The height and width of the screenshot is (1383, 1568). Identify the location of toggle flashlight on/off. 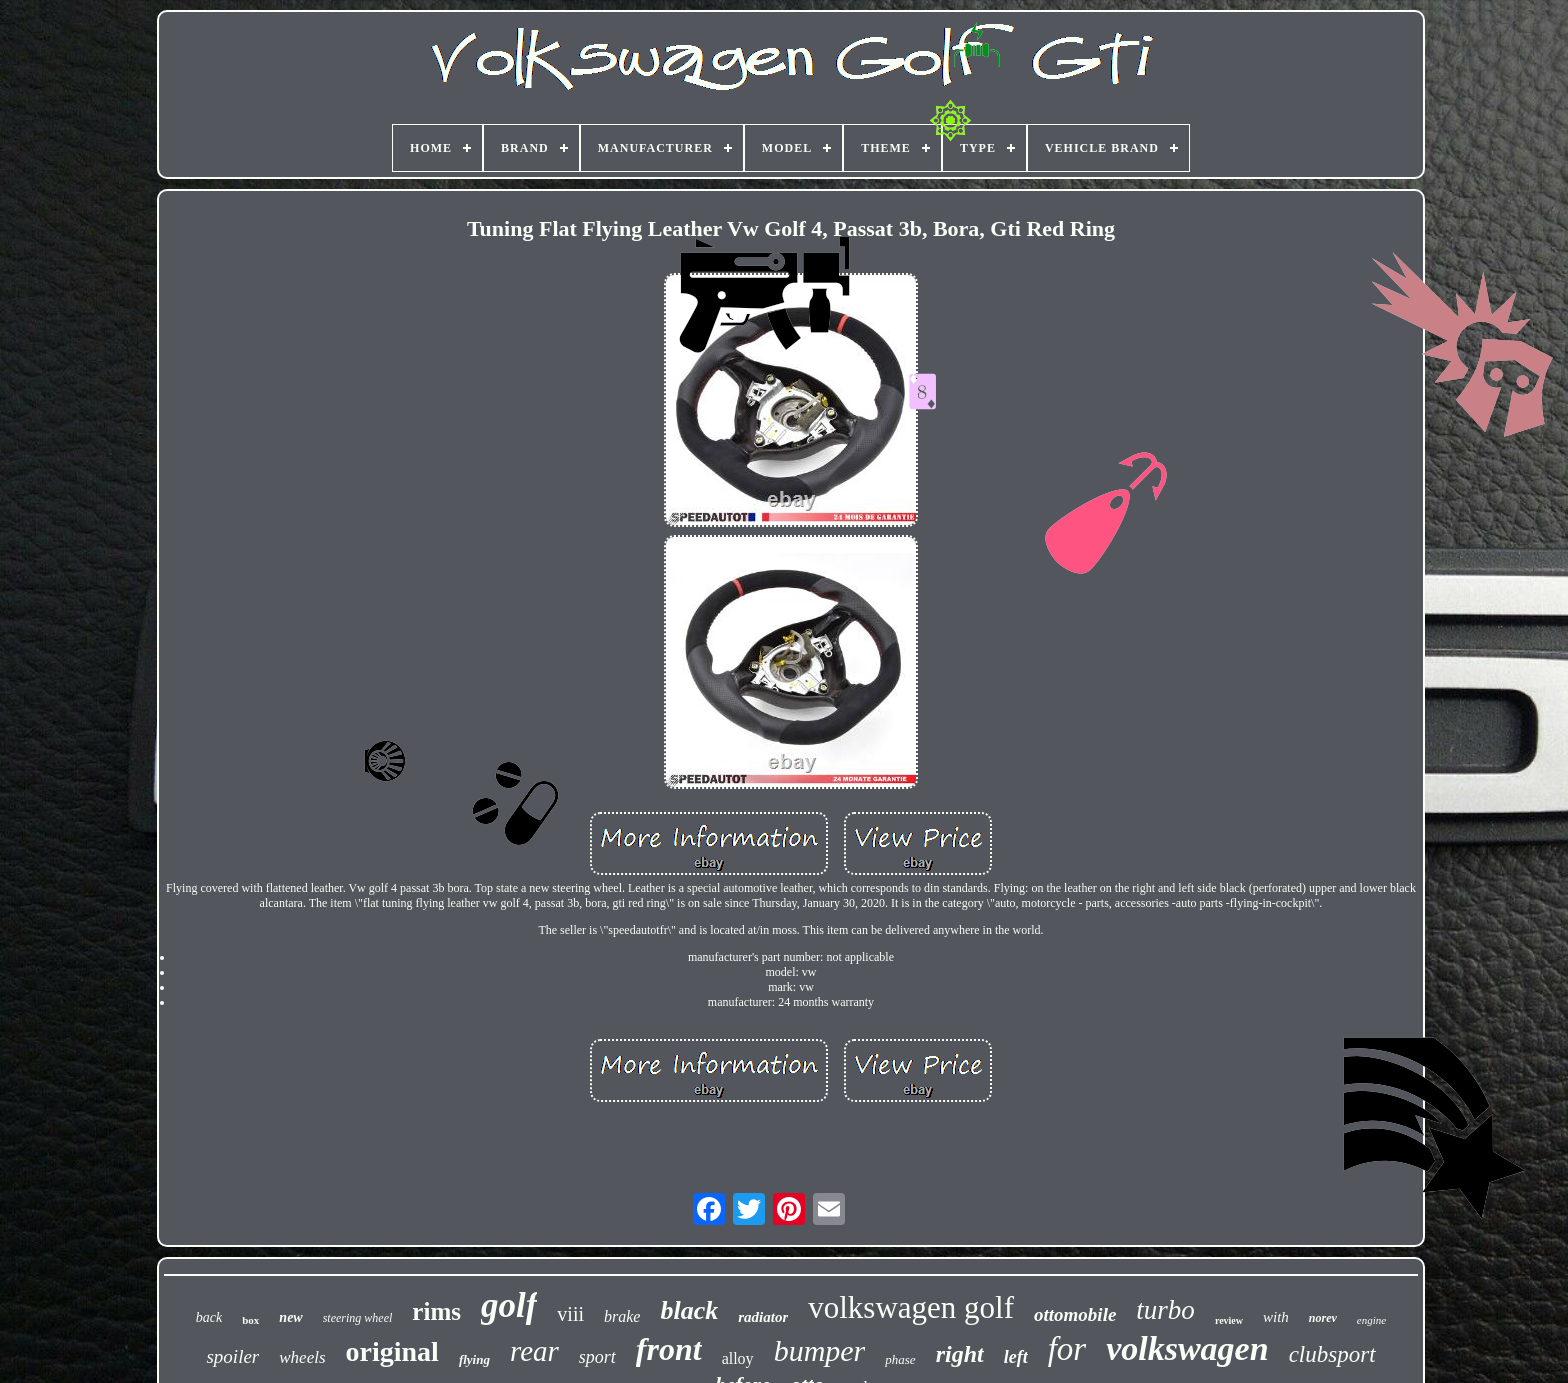
(385, 761).